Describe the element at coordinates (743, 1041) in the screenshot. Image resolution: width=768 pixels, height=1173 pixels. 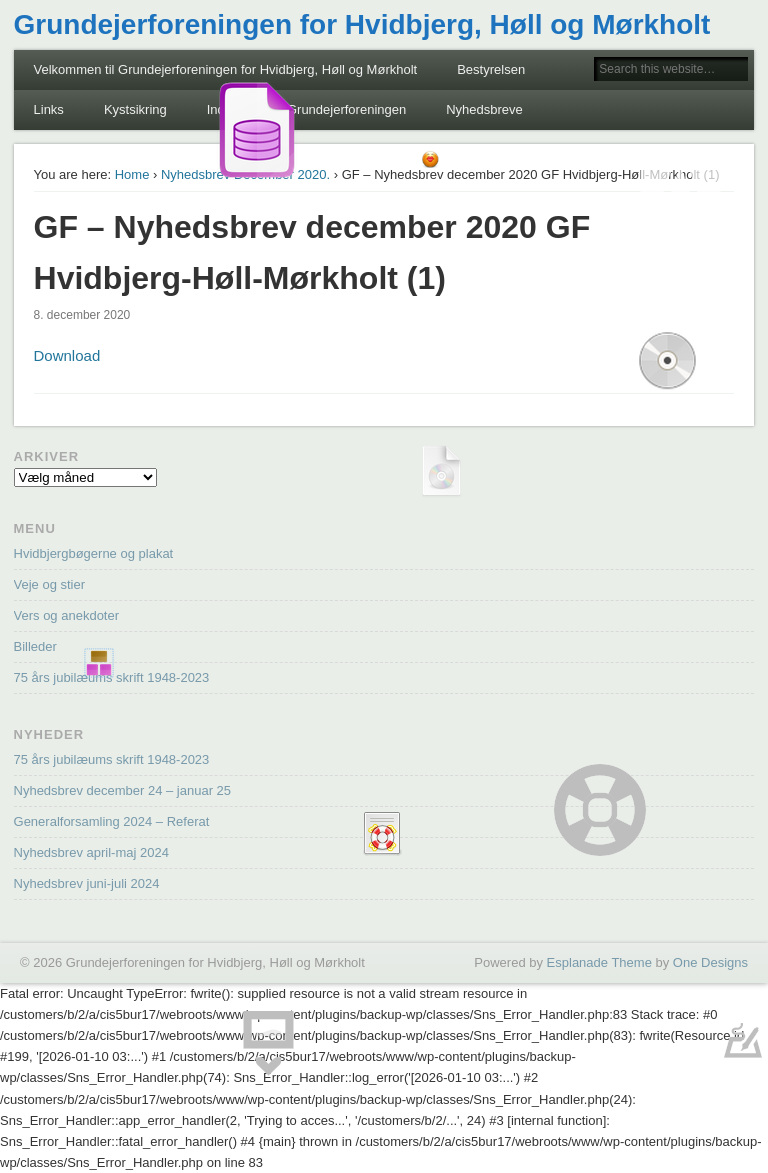
I see `connect a drawing tablet or stylus input device` at that location.